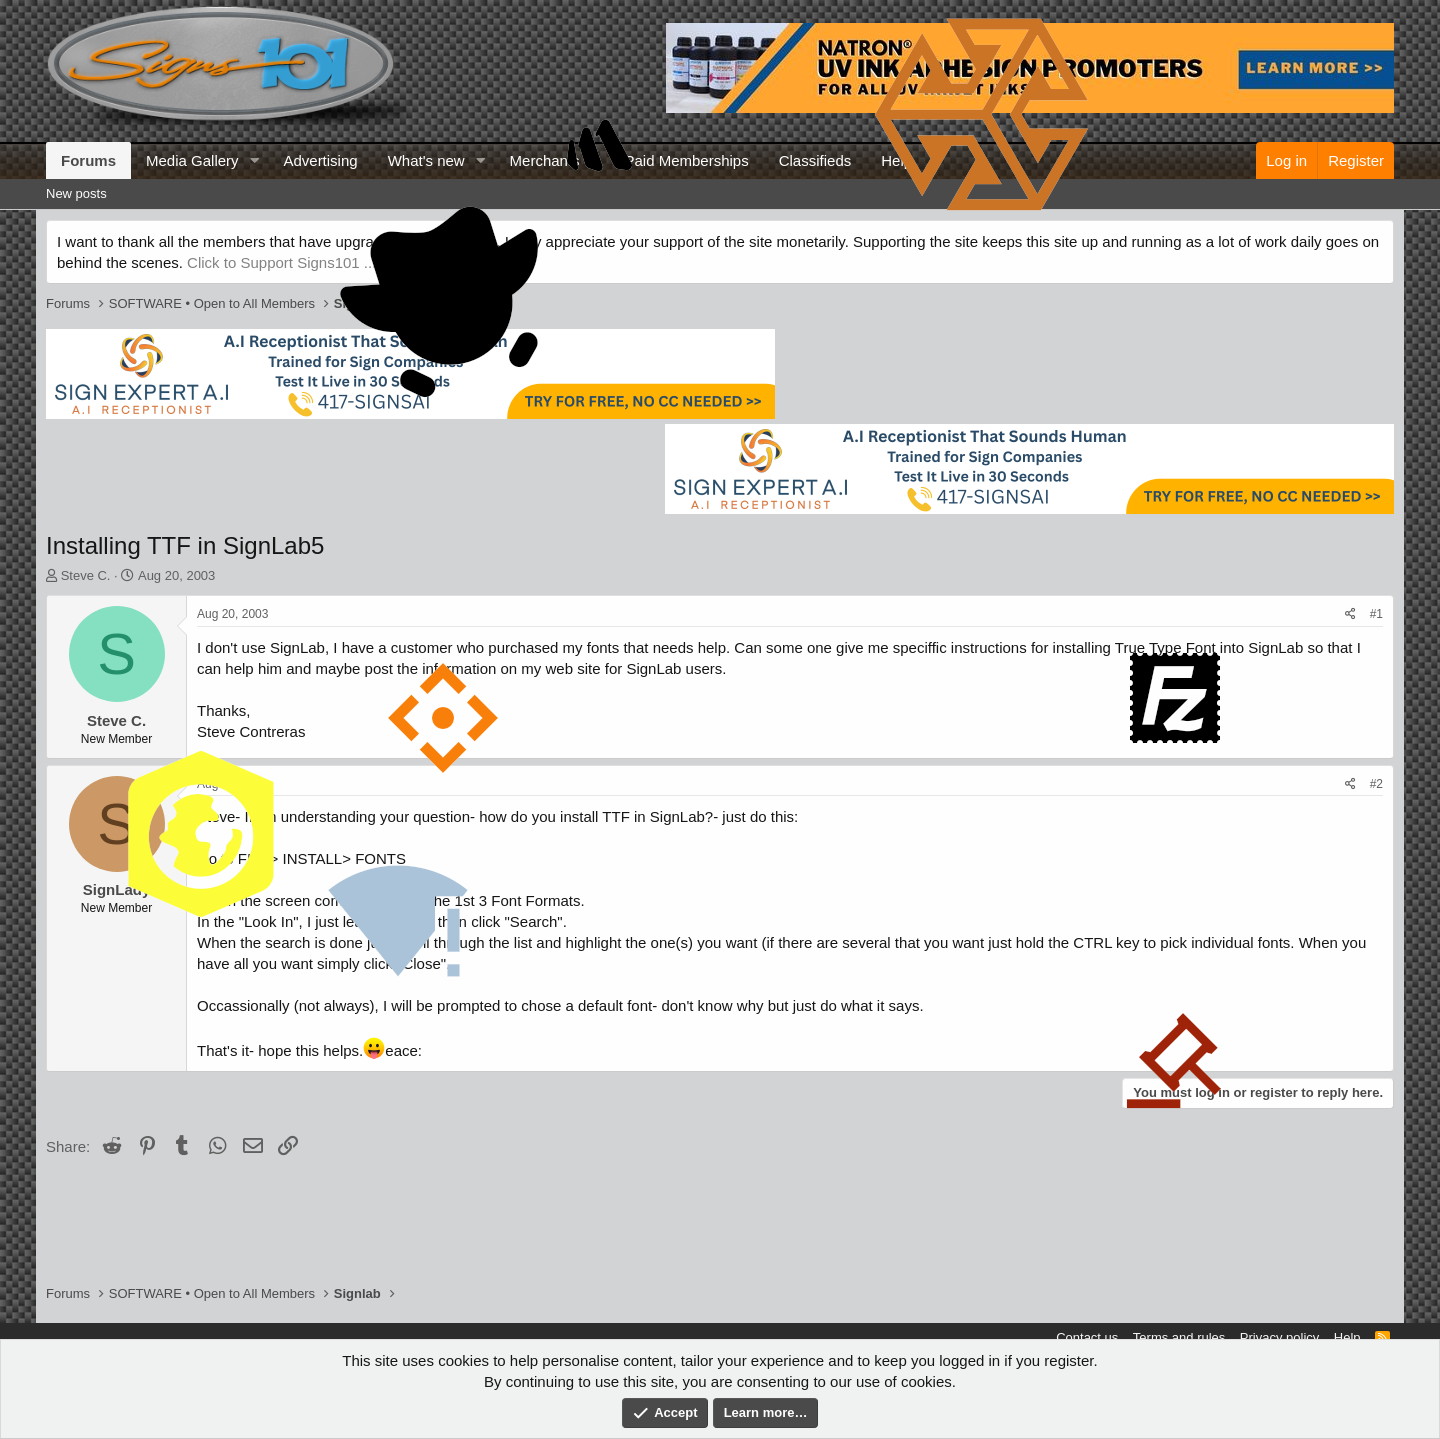 The image size is (1440, 1439). I want to click on open the duolingo language learning app, so click(439, 303).